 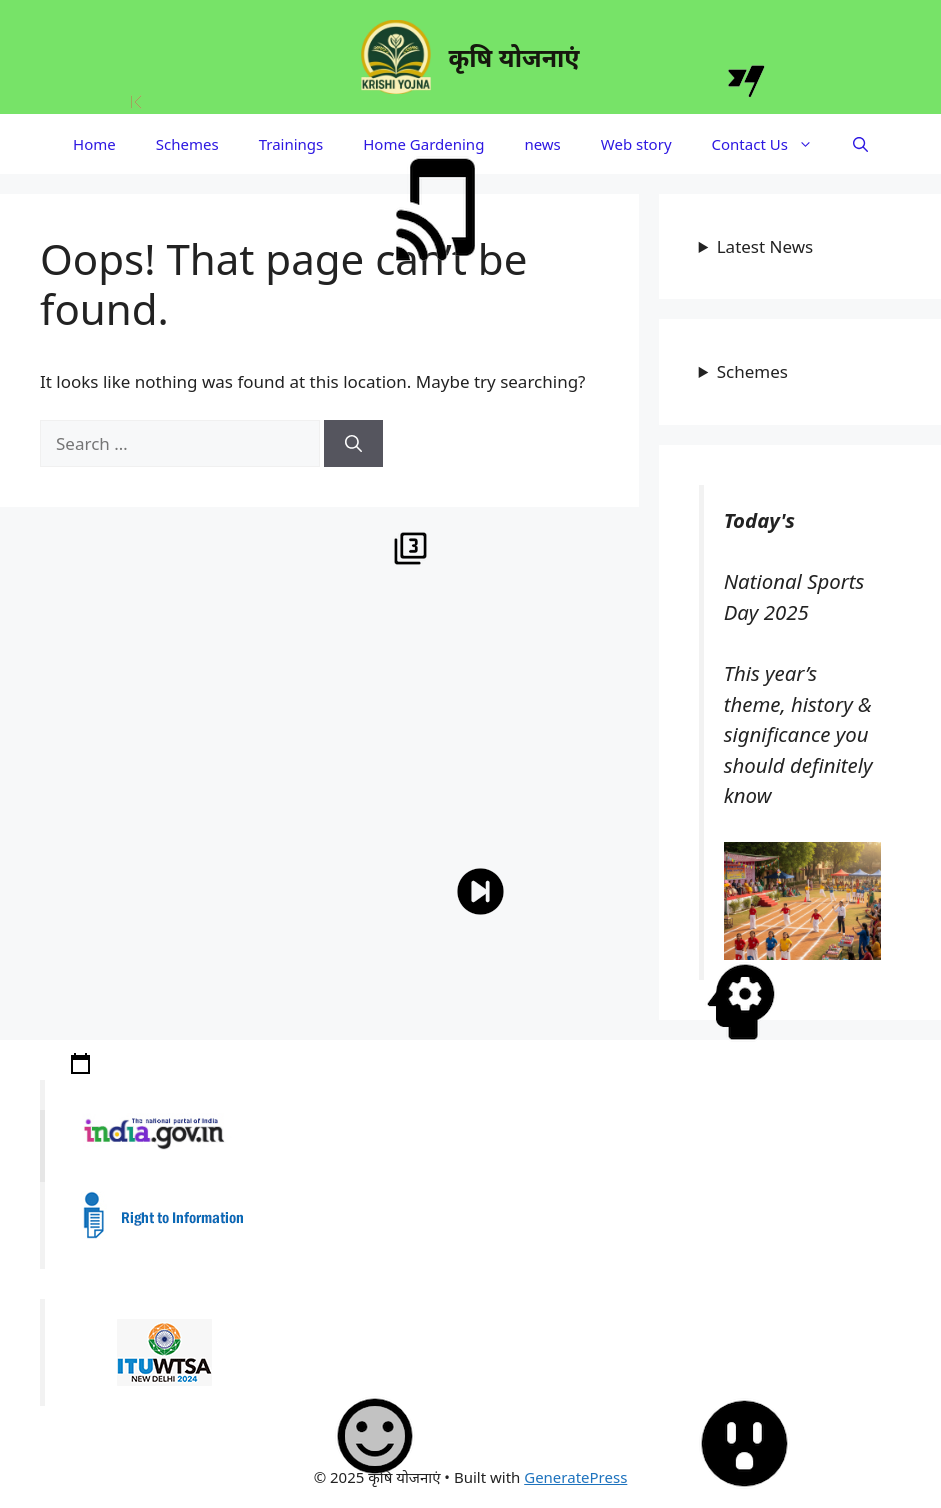 What do you see at coordinates (136, 102) in the screenshot?
I see `navigate to the beginning or first item` at bounding box center [136, 102].